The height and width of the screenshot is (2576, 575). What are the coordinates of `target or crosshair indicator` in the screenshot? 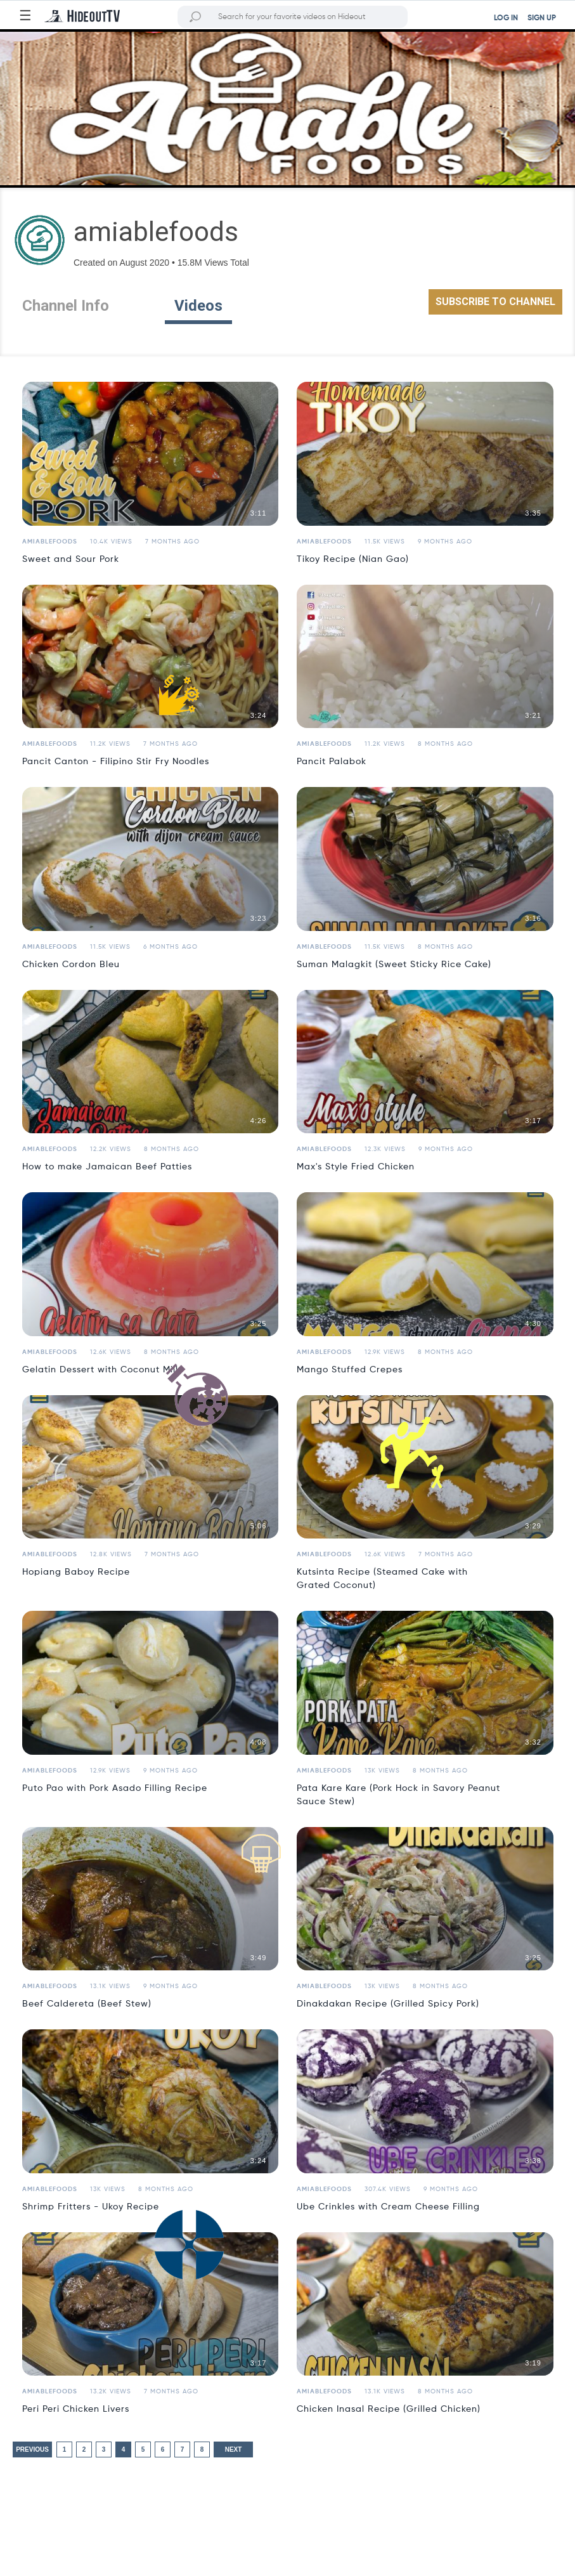 It's located at (189, 2244).